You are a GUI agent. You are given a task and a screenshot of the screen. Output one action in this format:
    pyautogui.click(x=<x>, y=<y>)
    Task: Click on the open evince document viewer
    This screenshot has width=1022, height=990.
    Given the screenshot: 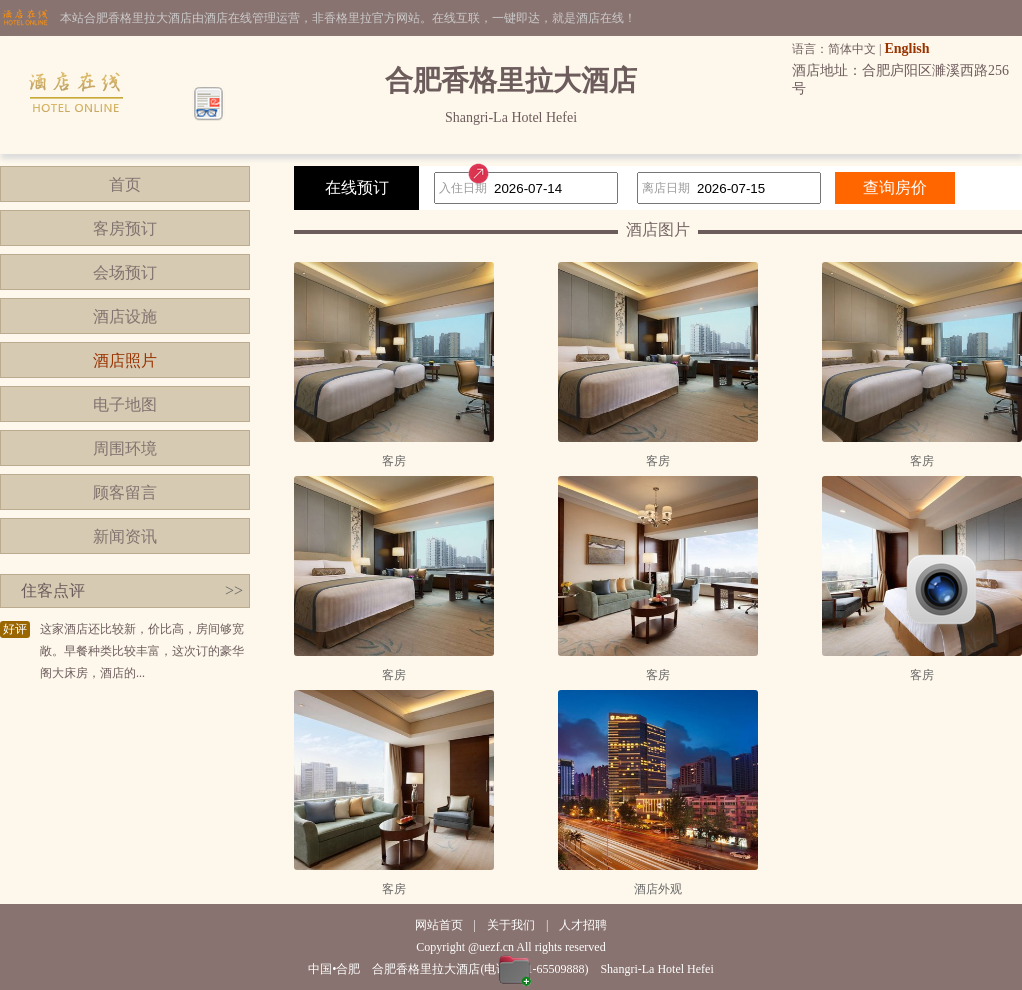 What is the action you would take?
    pyautogui.click(x=208, y=103)
    